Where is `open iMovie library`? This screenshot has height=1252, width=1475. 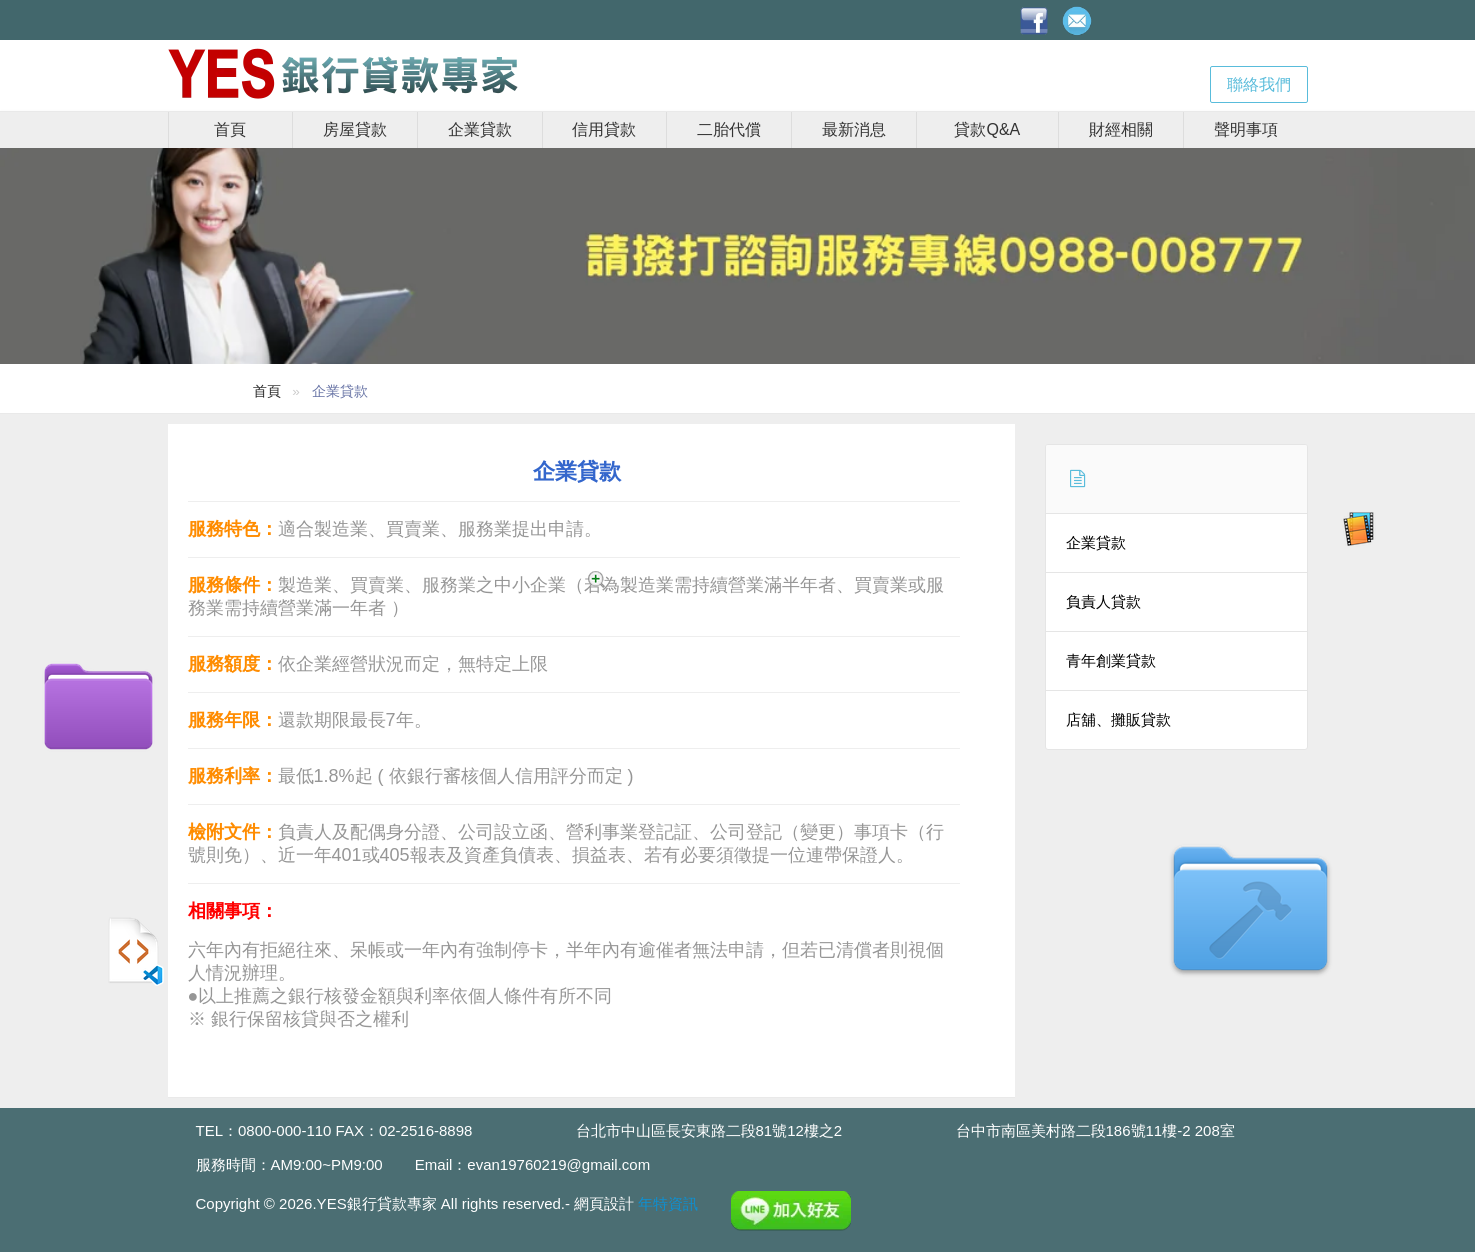
open iMovie library is located at coordinates (1358, 529).